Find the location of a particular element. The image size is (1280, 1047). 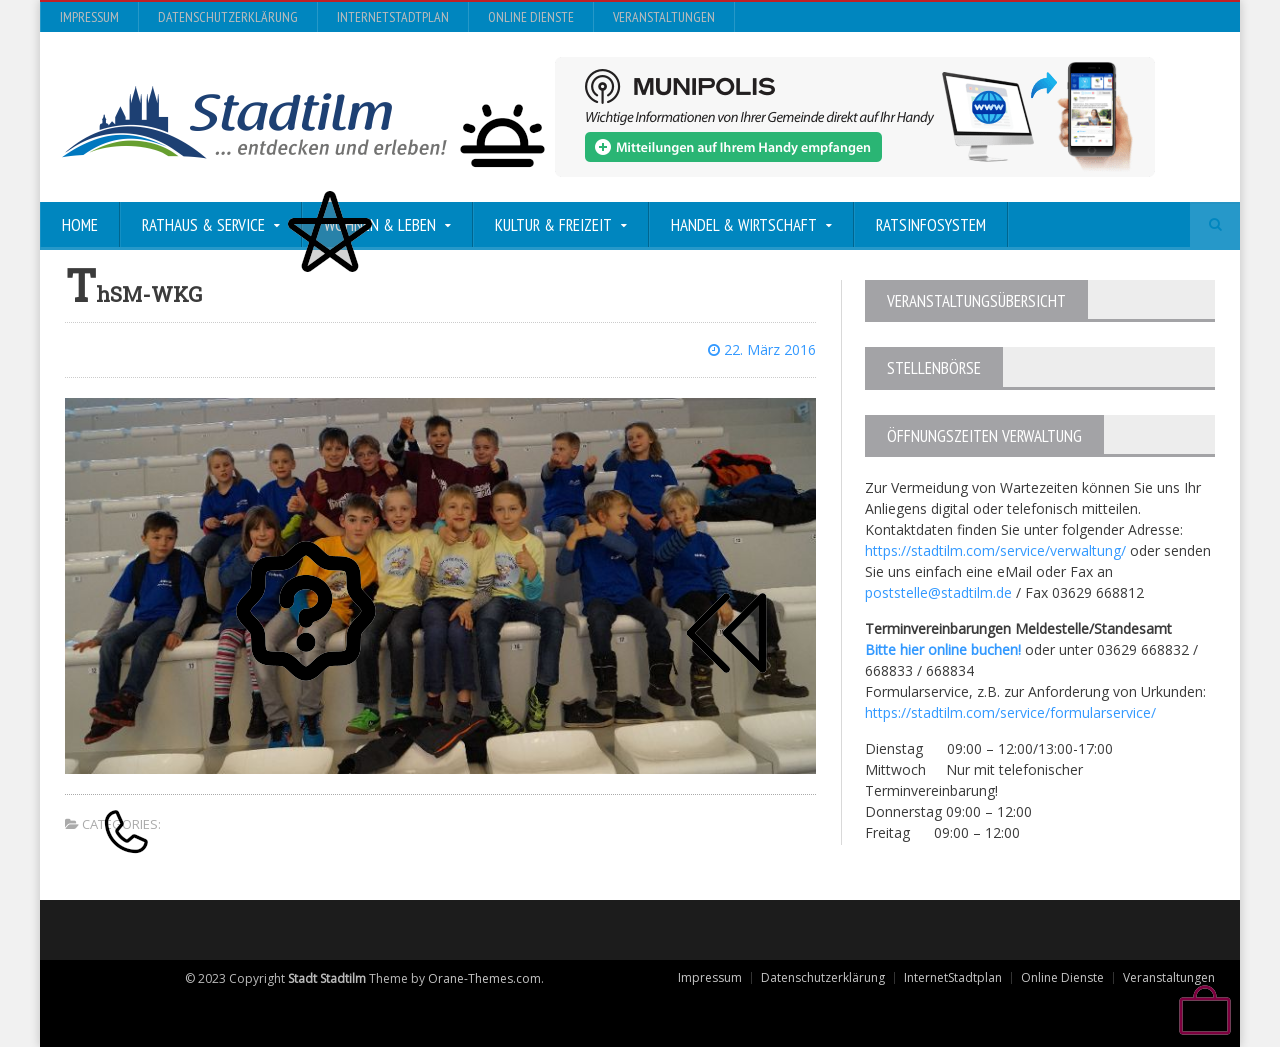

go back to the beginning is located at coordinates (730, 633).